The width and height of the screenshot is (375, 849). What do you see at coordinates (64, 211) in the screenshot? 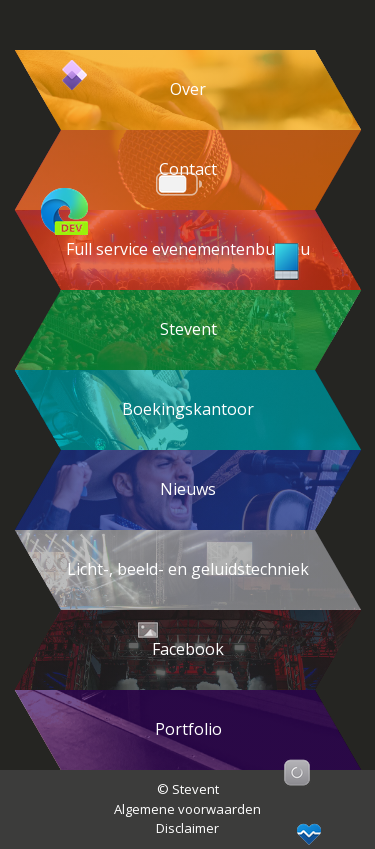
I see `open microsoft edge developer browser` at bounding box center [64, 211].